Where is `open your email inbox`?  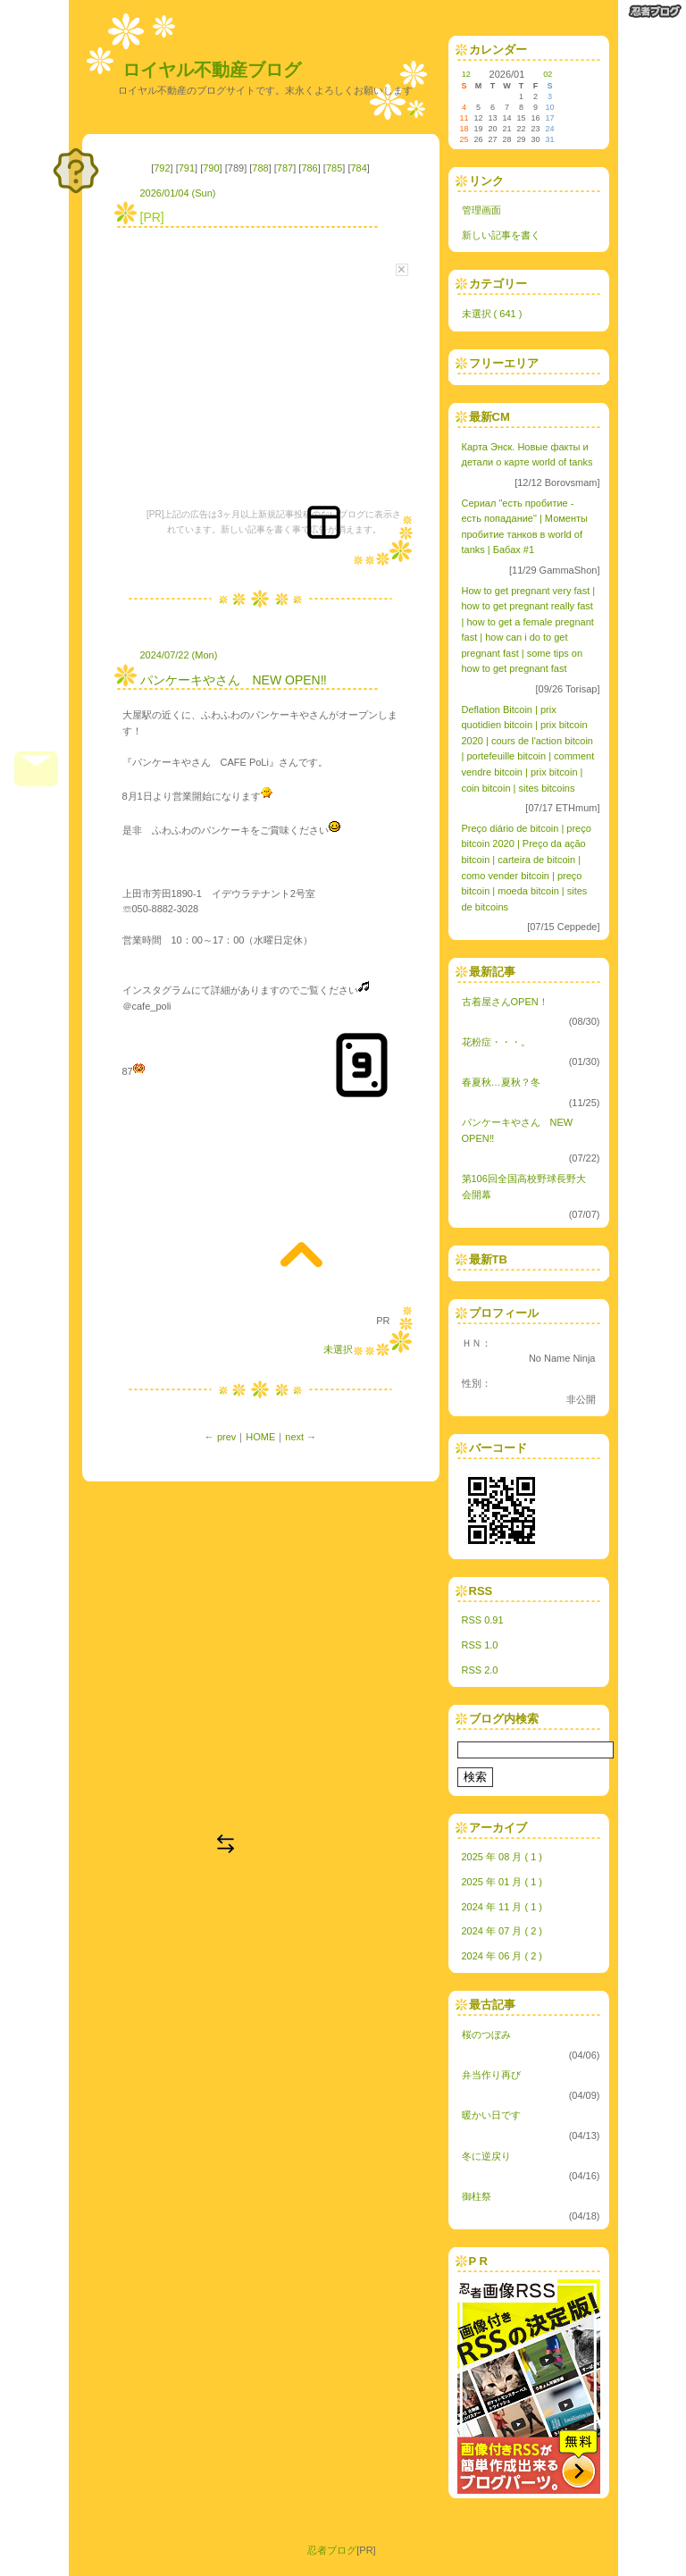 open your email inbox is located at coordinates (36, 768).